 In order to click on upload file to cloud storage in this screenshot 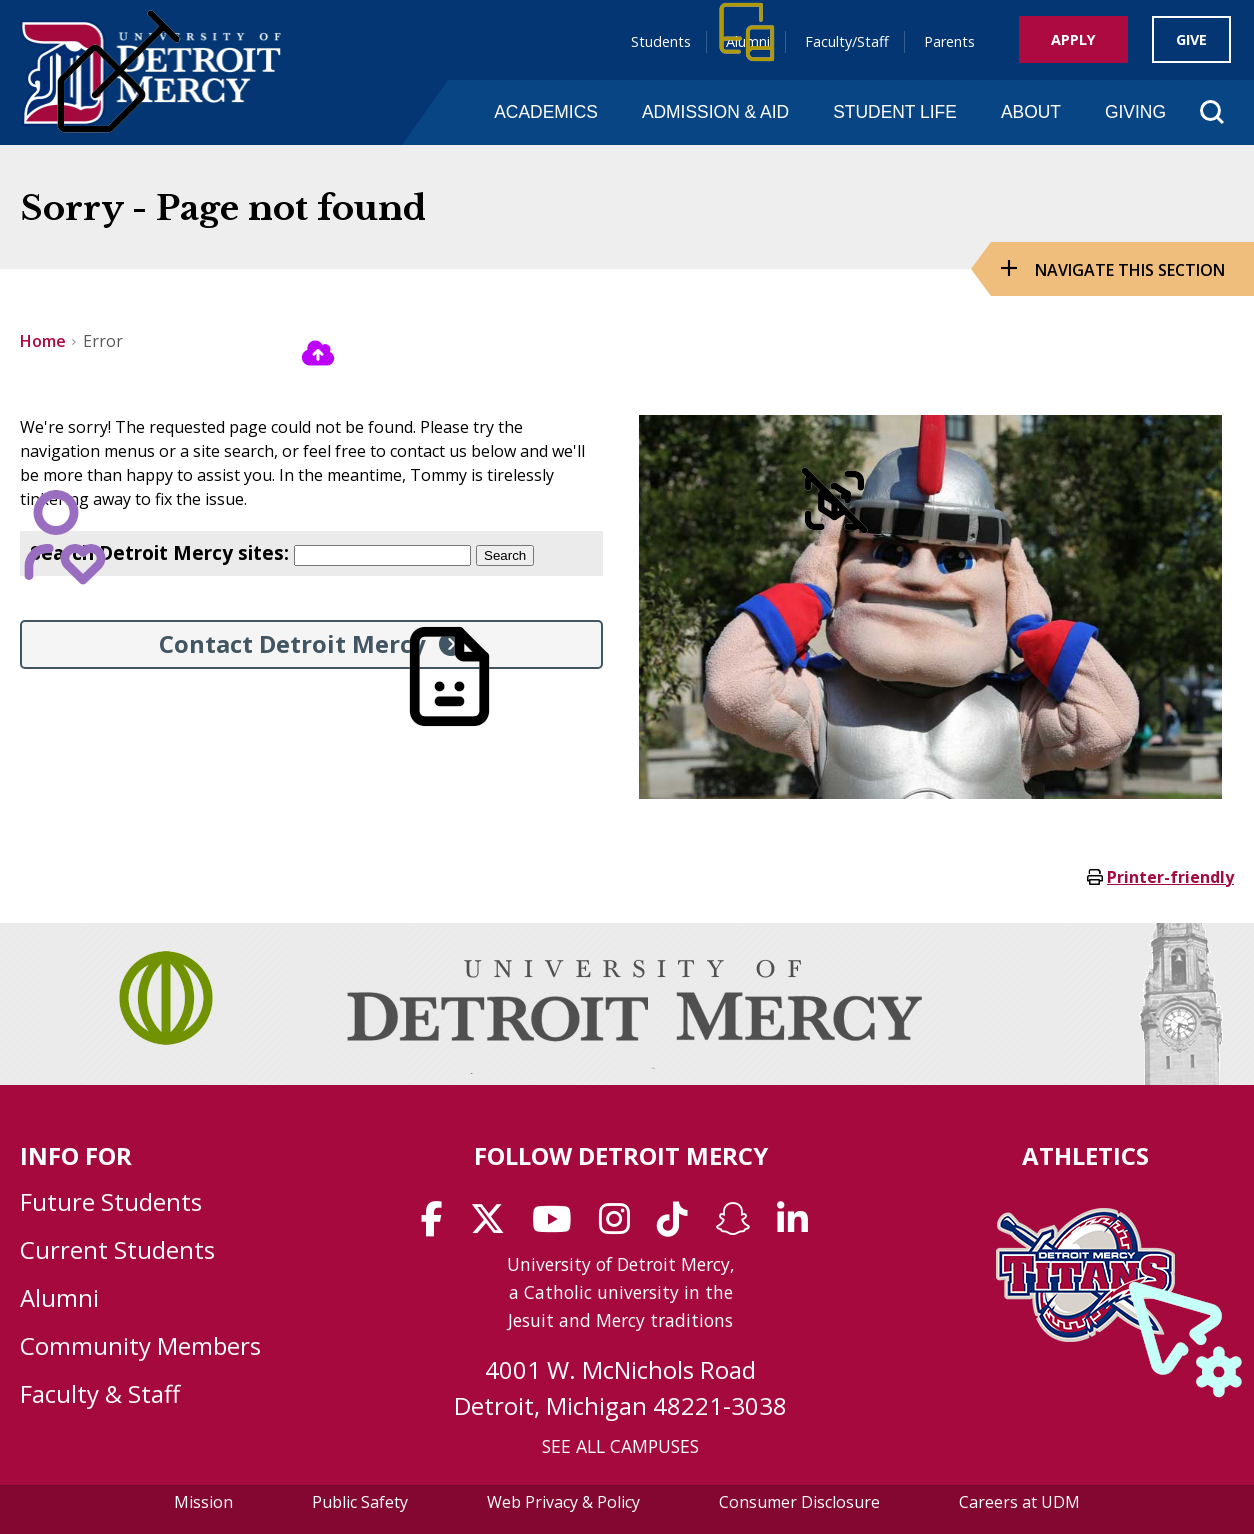, I will do `click(318, 353)`.